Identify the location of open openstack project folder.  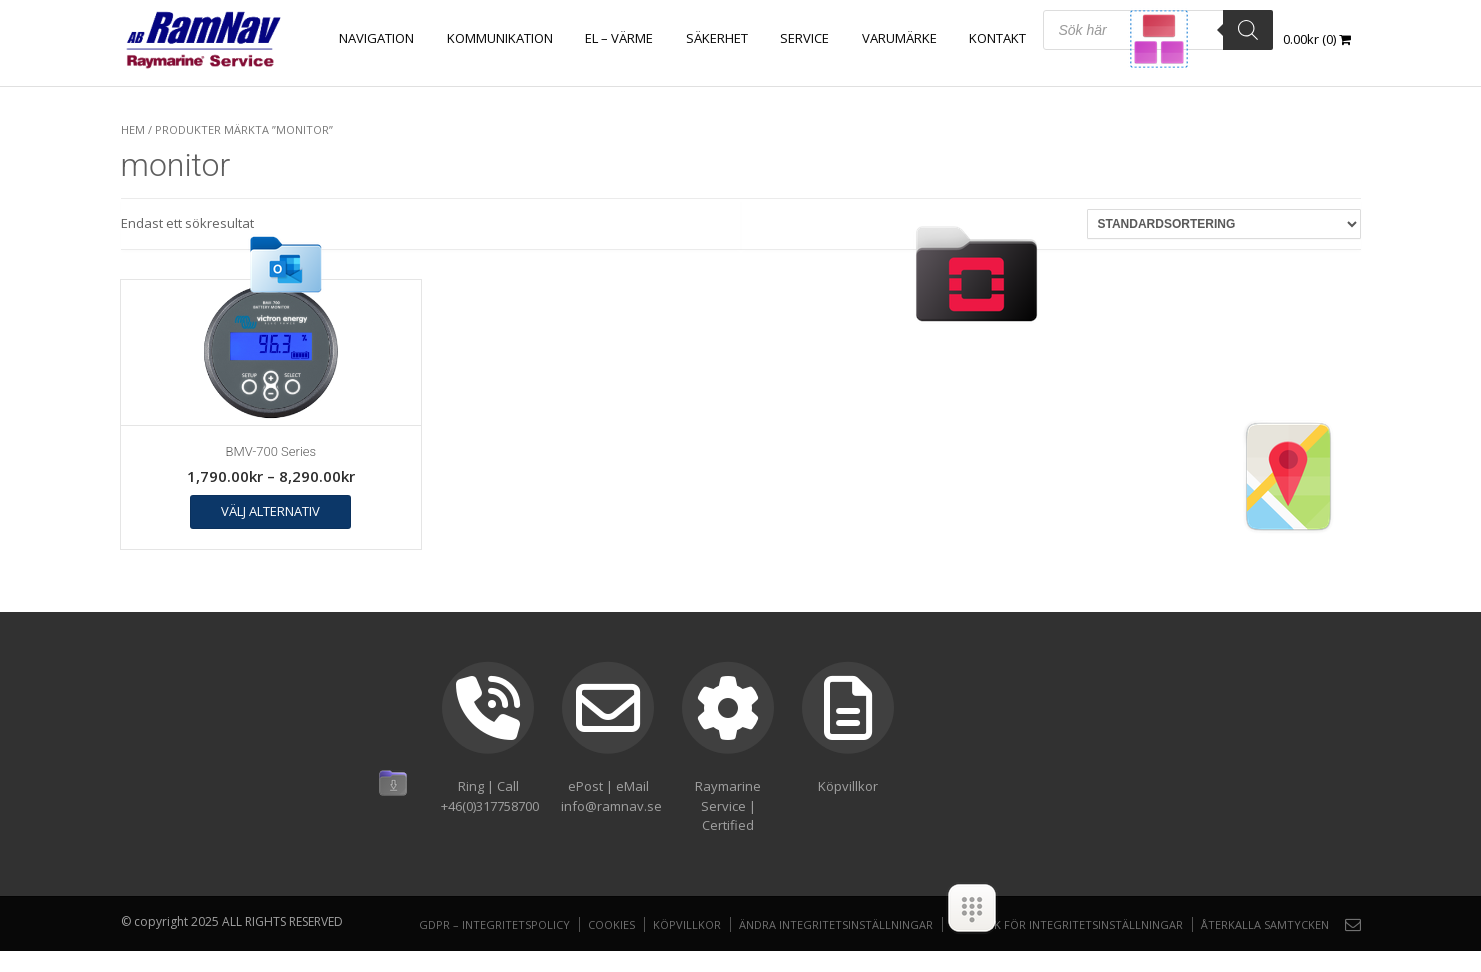
(976, 277).